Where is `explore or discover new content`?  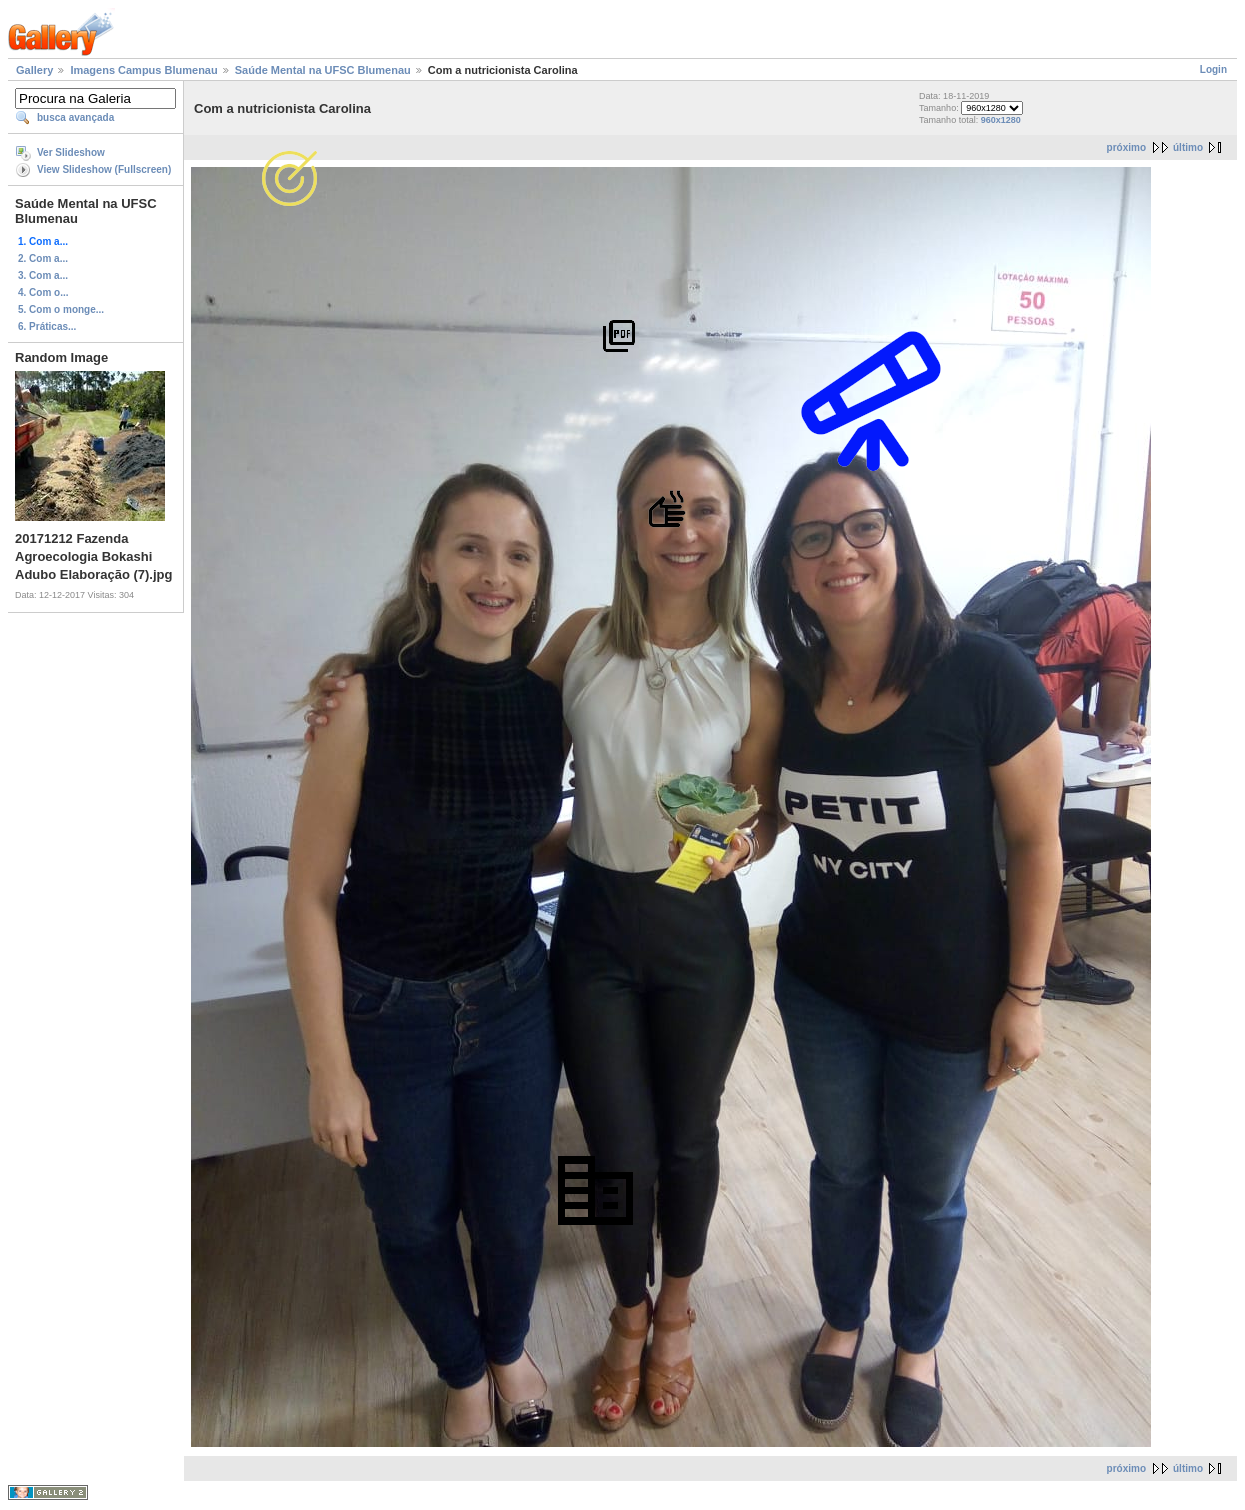 explore or discover new content is located at coordinates (871, 400).